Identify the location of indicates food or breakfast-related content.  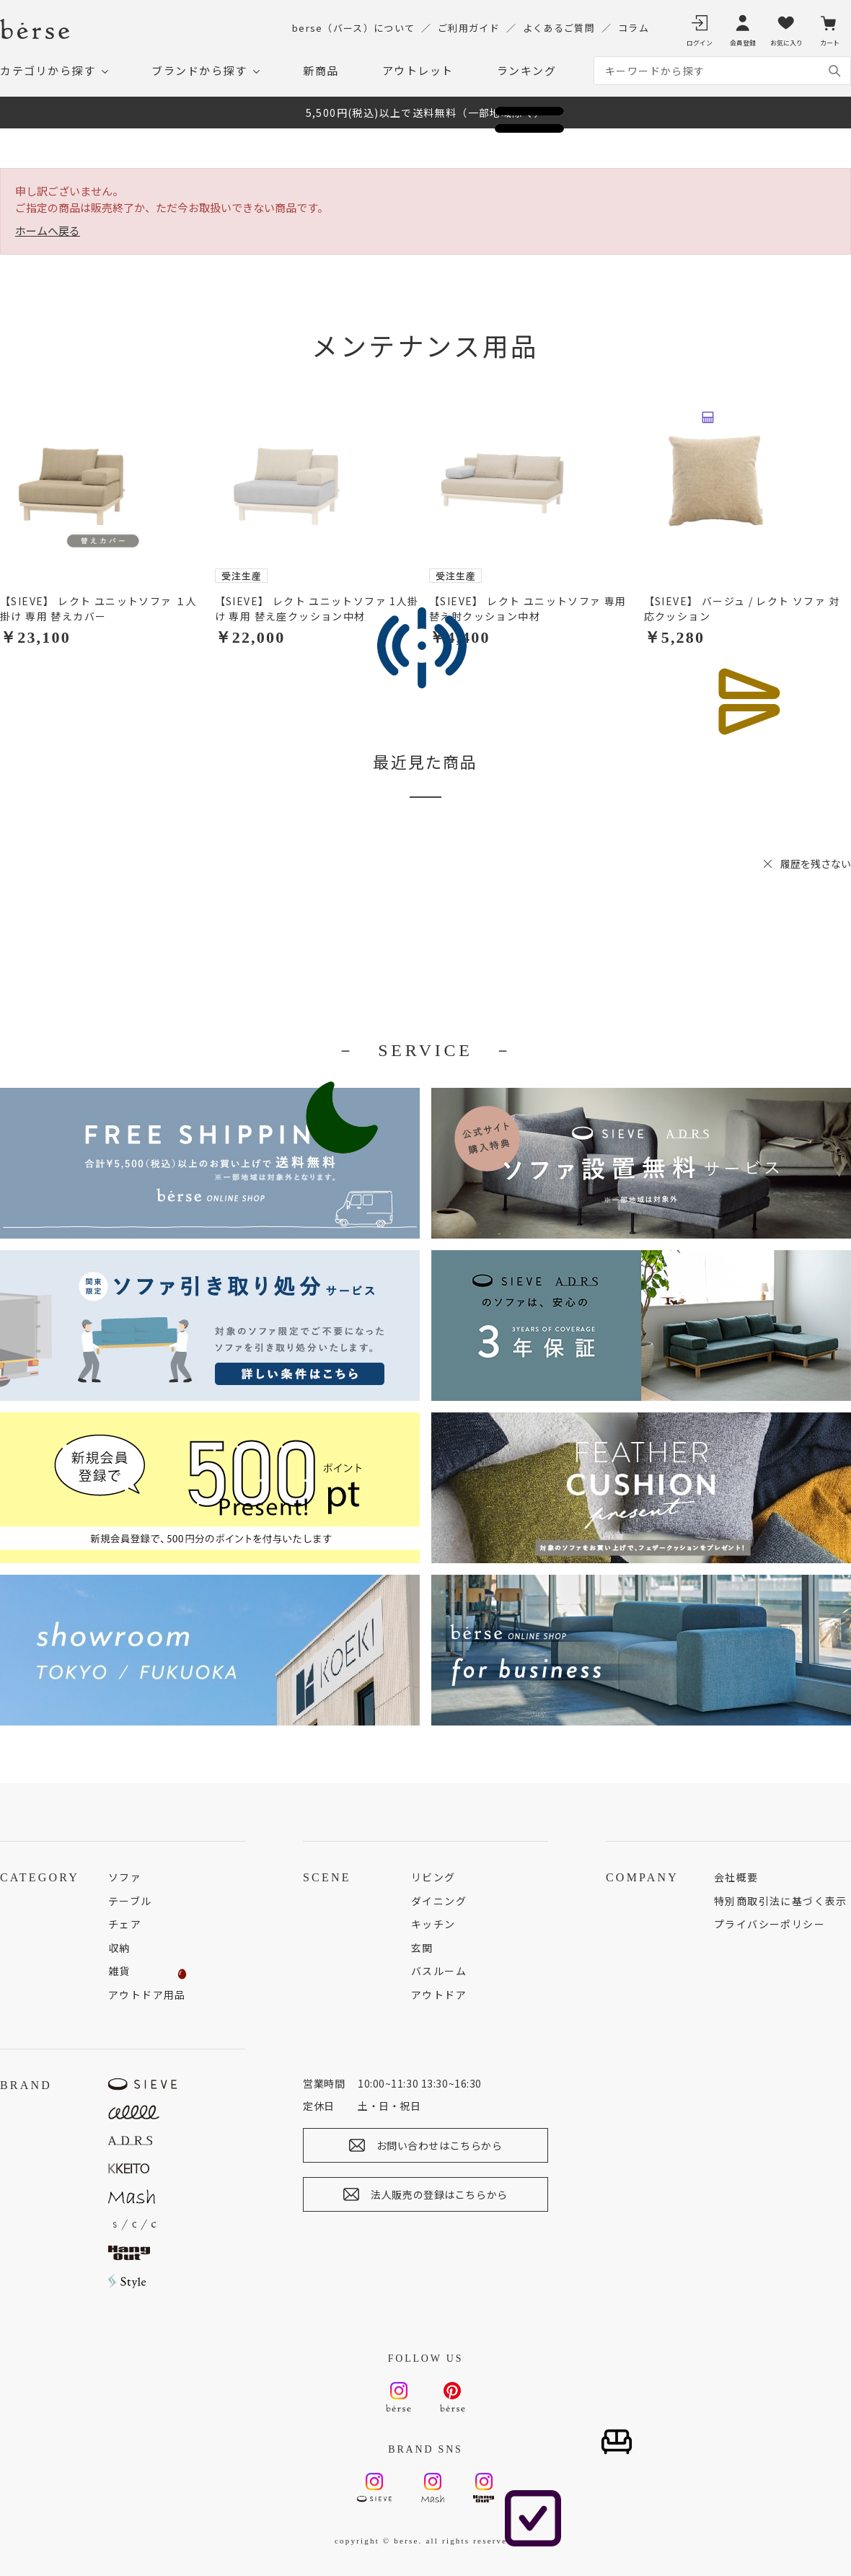
(182, 1974).